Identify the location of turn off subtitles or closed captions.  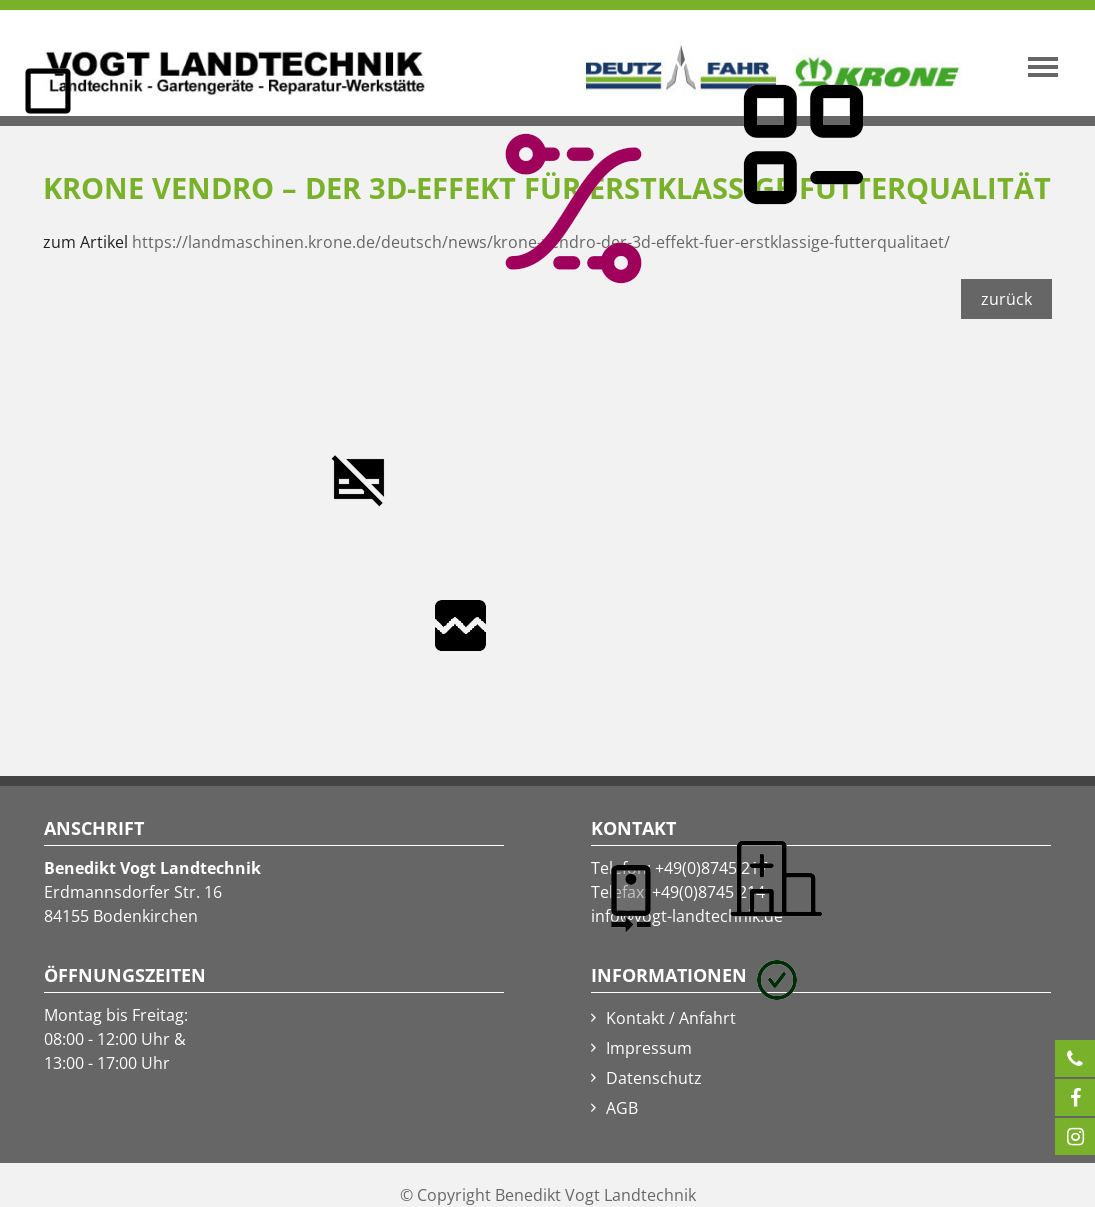
(359, 479).